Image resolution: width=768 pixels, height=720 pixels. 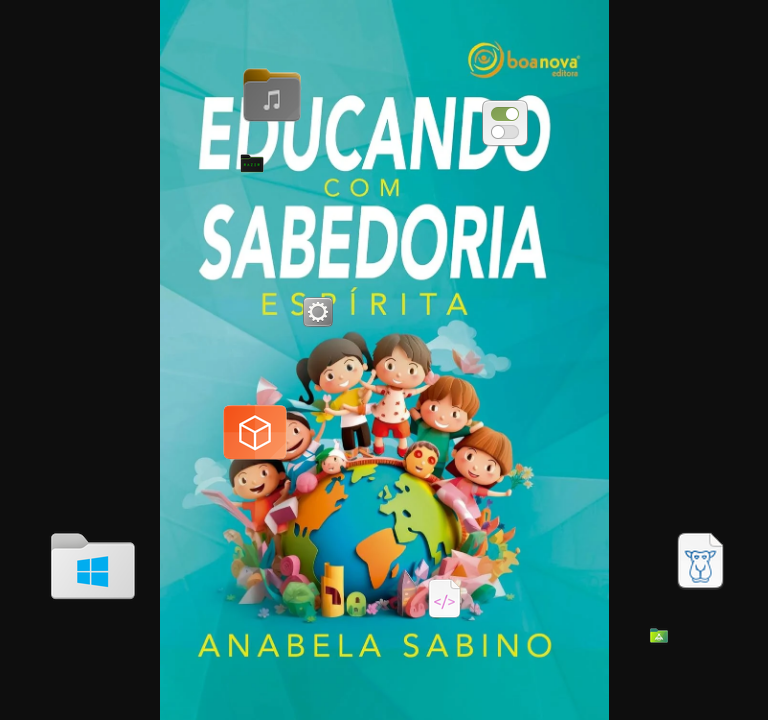 What do you see at coordinates (318, 312) in the screenshot?
I see `shared library file type indicator` at bounding box center [318, 312].